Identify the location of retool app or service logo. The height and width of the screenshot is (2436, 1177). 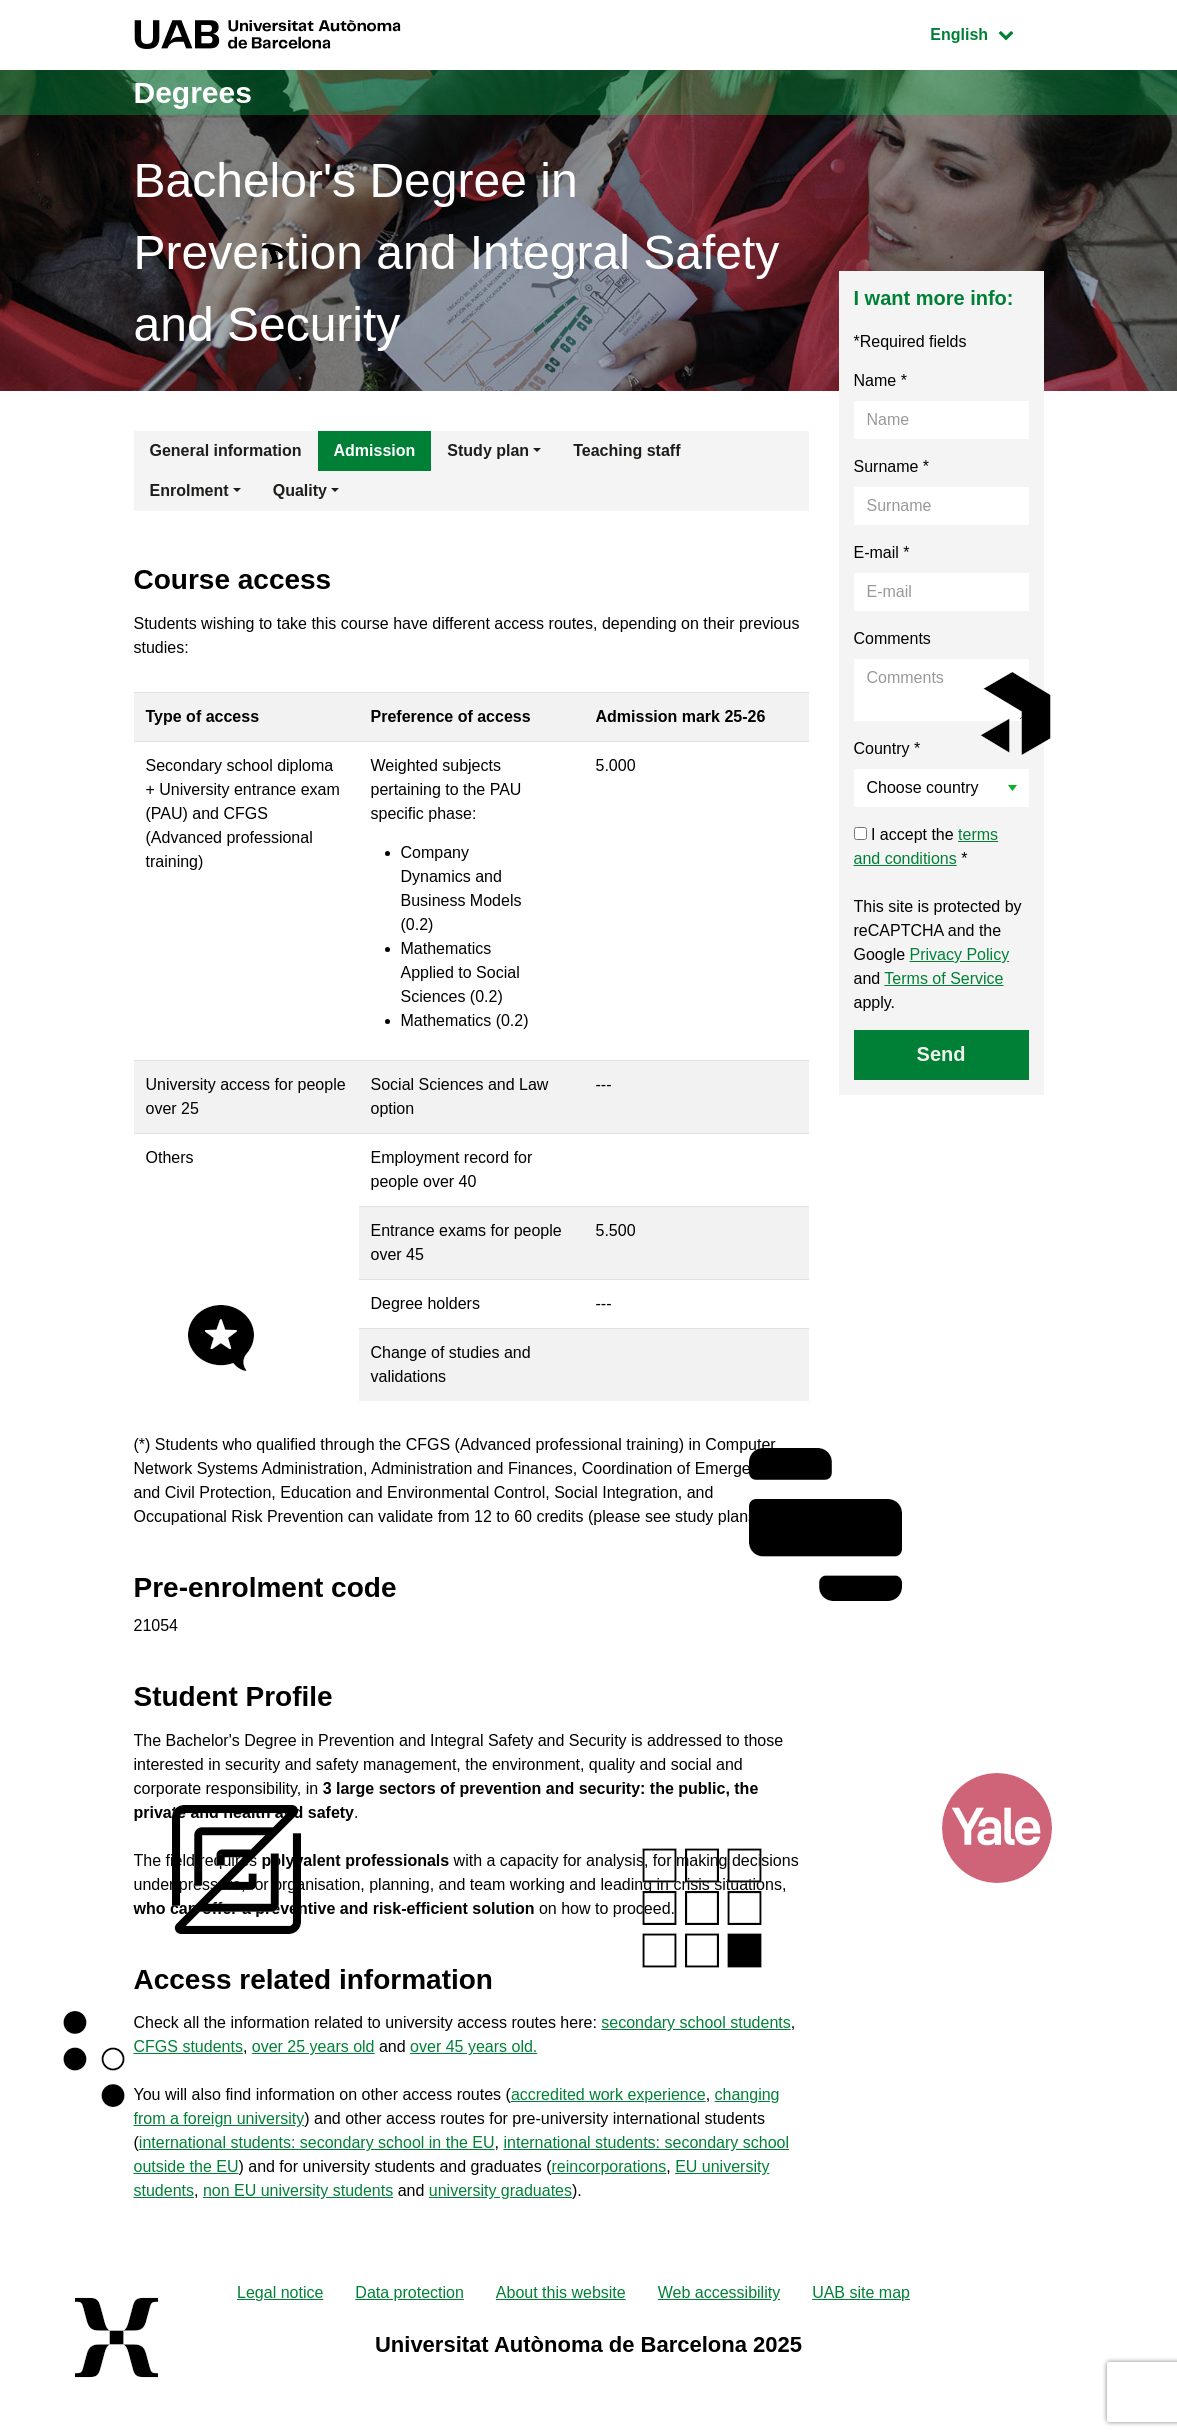
(825, 1524).